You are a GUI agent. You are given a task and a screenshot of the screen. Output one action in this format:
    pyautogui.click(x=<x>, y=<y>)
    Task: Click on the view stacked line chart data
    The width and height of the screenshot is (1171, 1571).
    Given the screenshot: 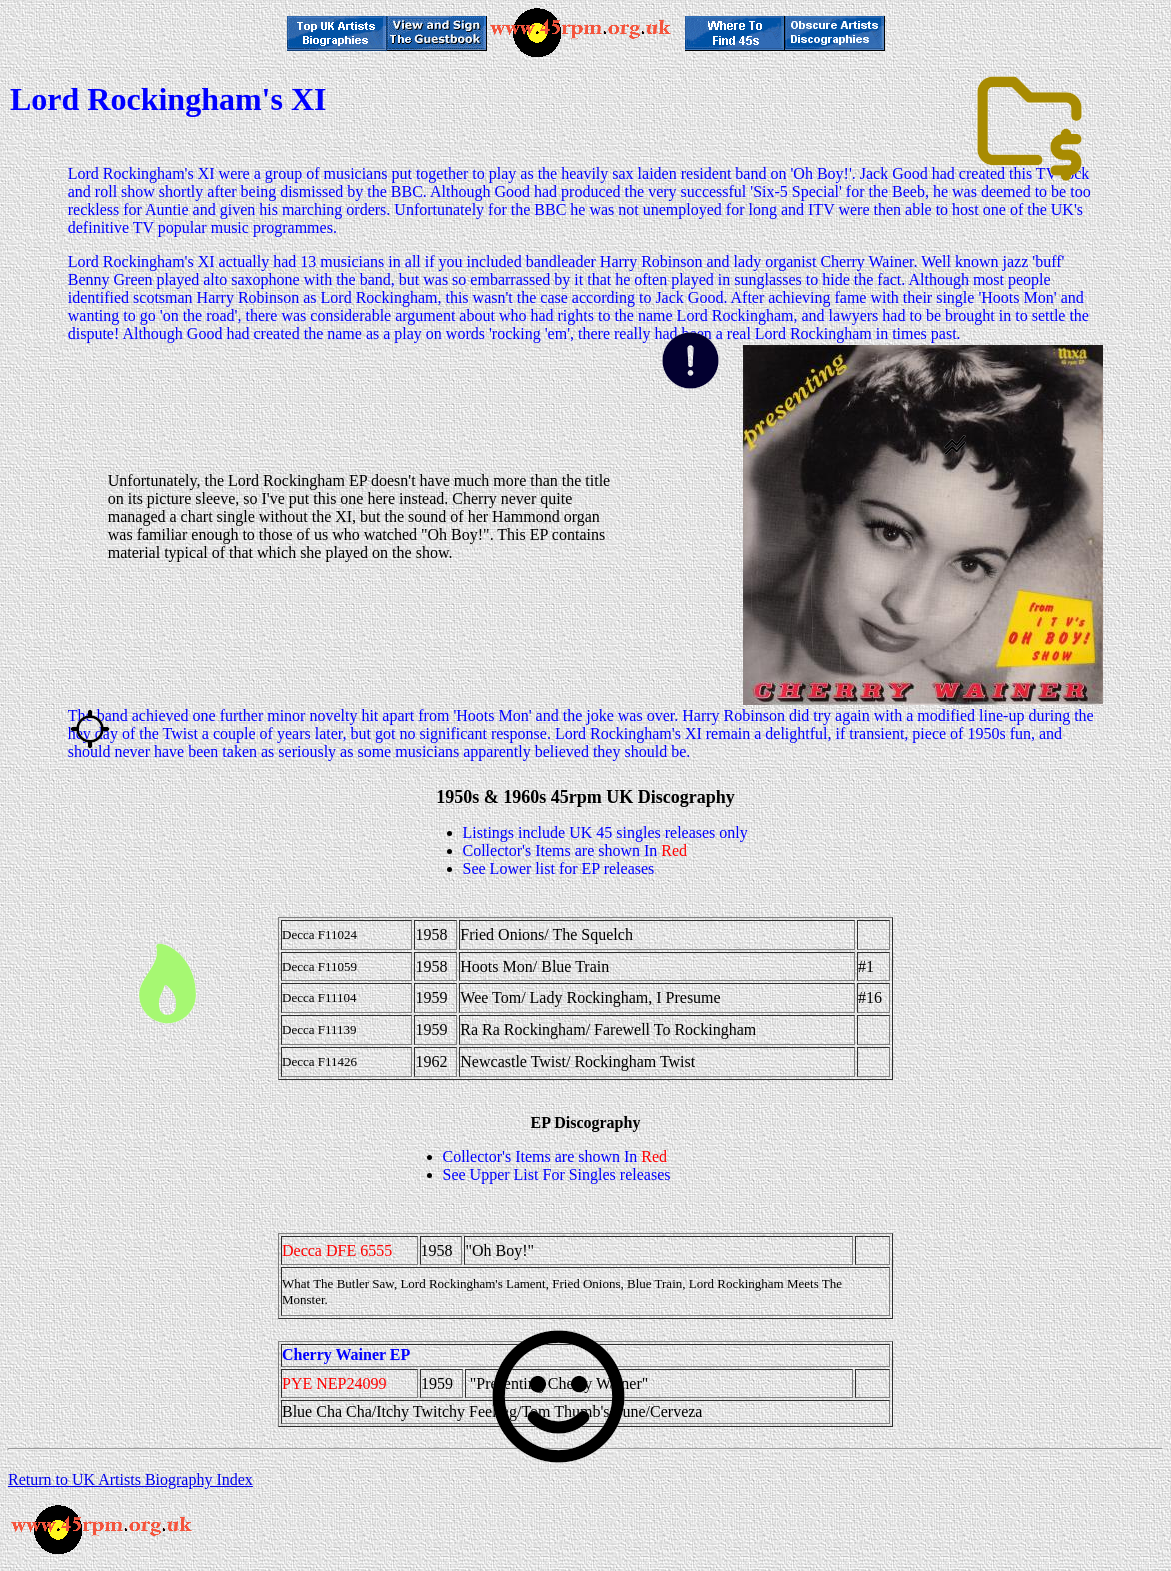 What is the action you would take?
    pyautogui.click(x=955, y=445)
    